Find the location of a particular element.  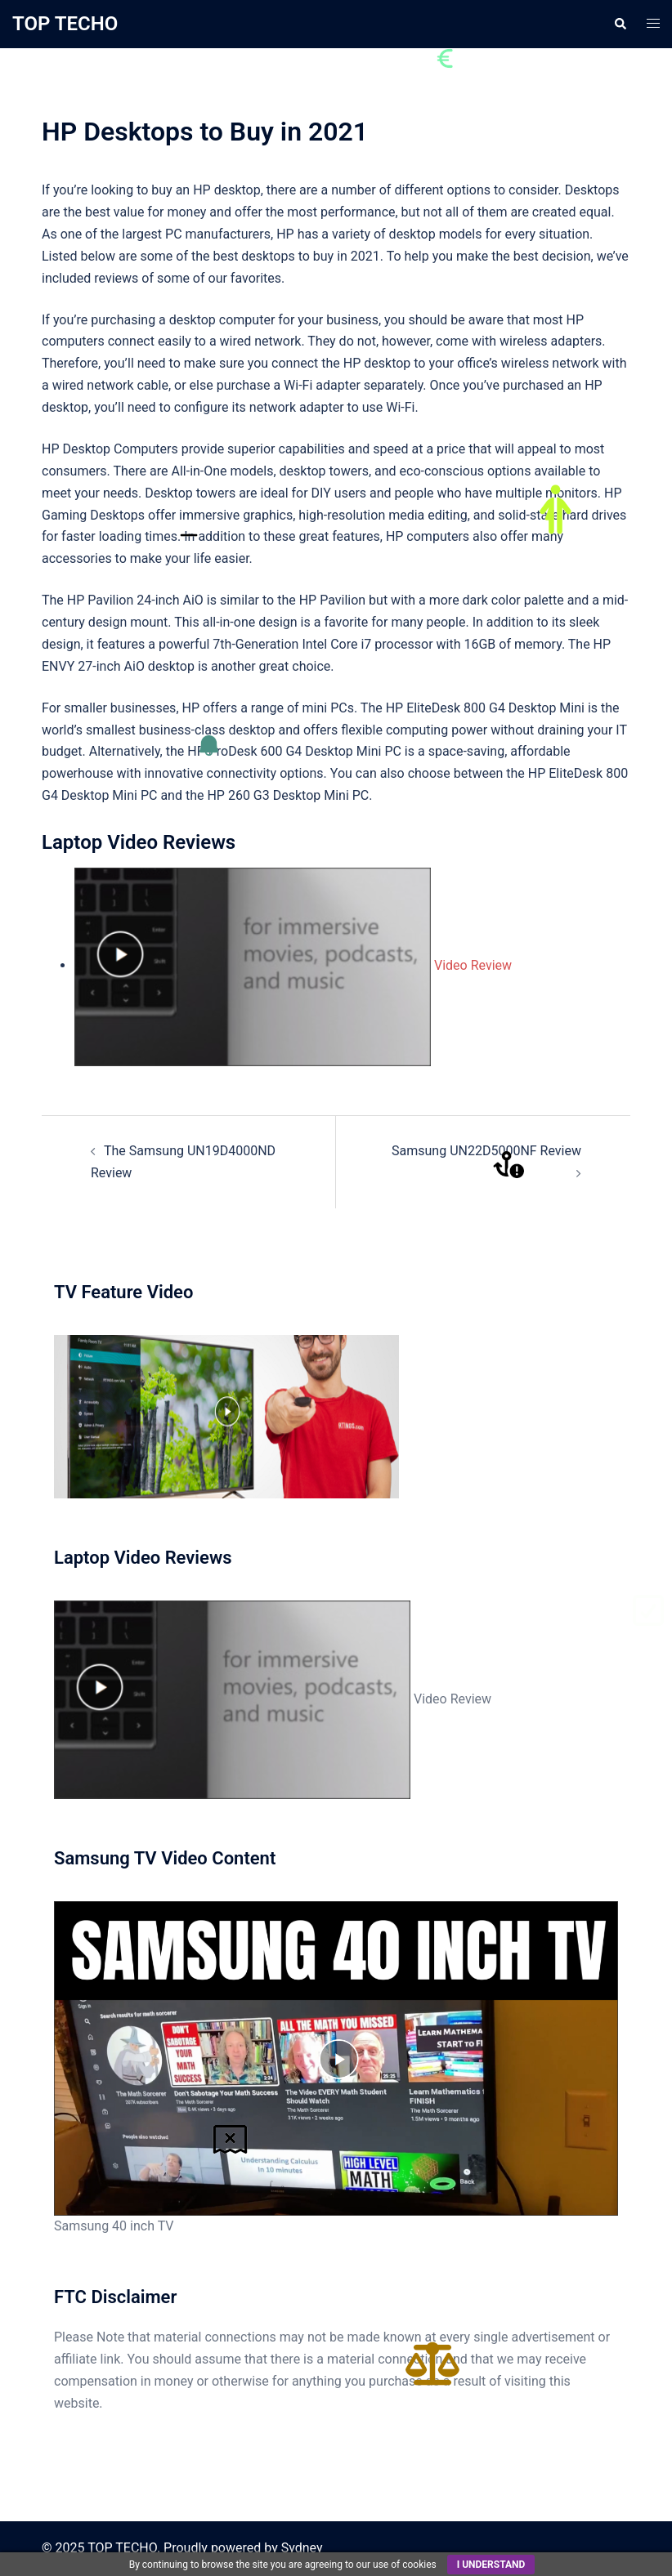

access legal terms or policies is located at coordinates (432, 2364).